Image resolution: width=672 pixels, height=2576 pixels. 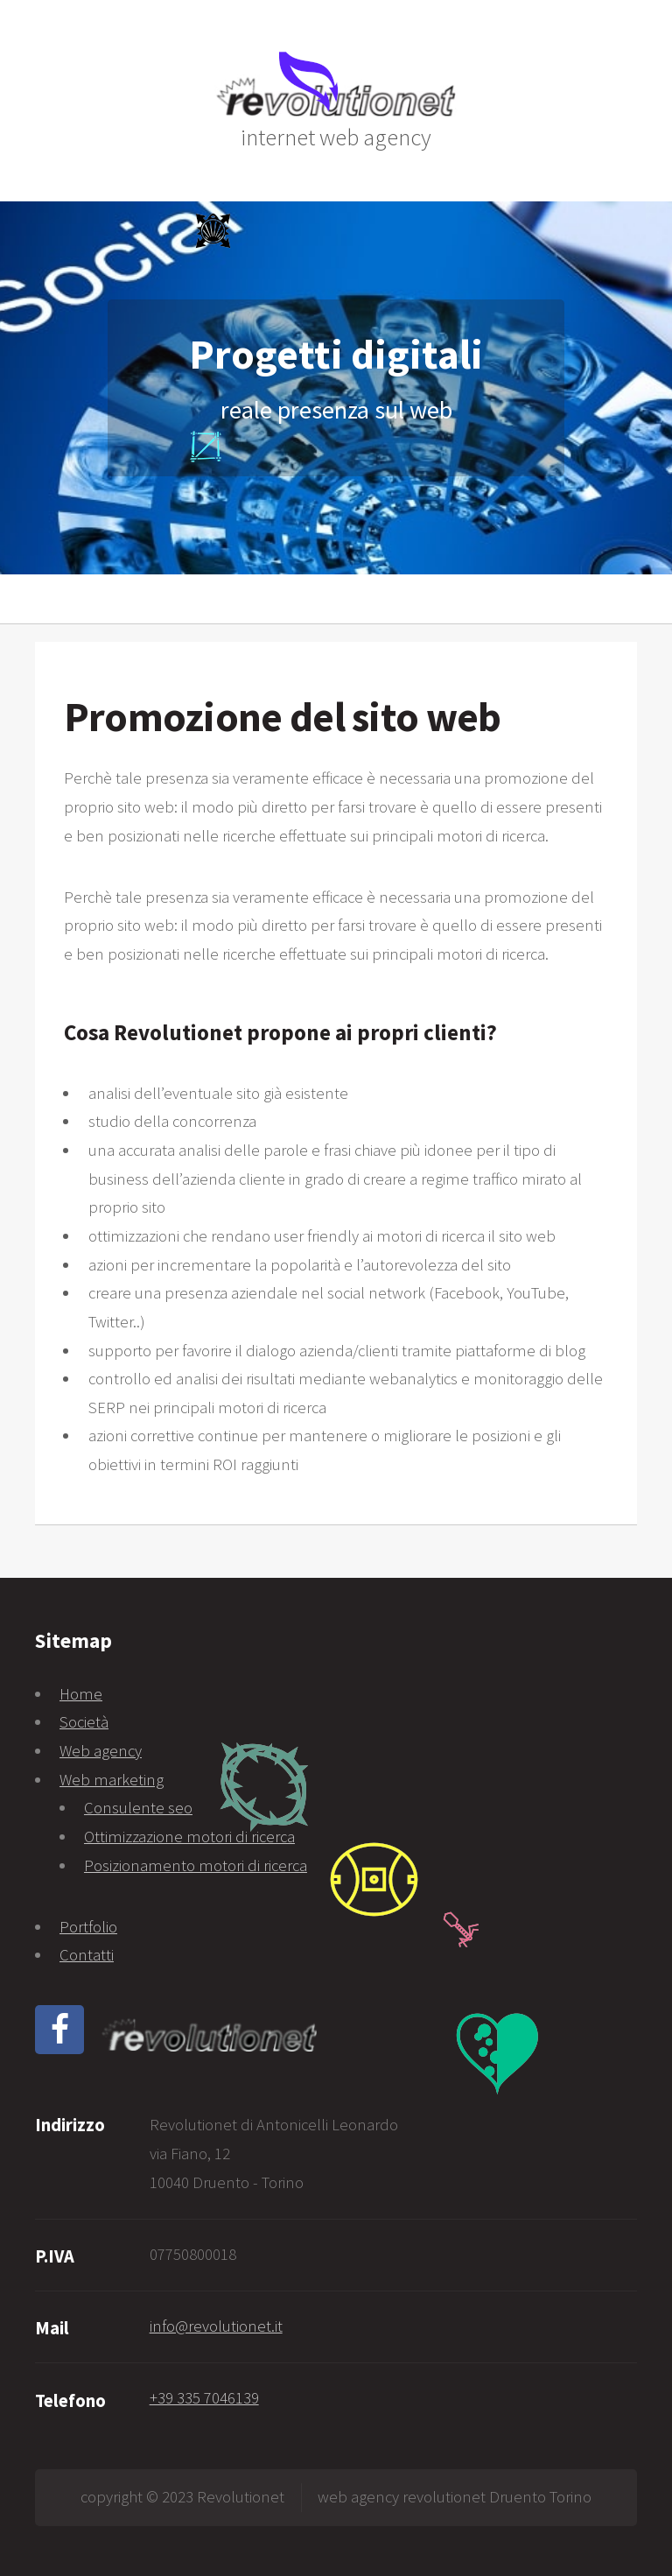 What do you see at coordinates (264, 1786) in the screenshot?
I see `indicates restricted or prohibited area` at bounding box center [264, 1786].